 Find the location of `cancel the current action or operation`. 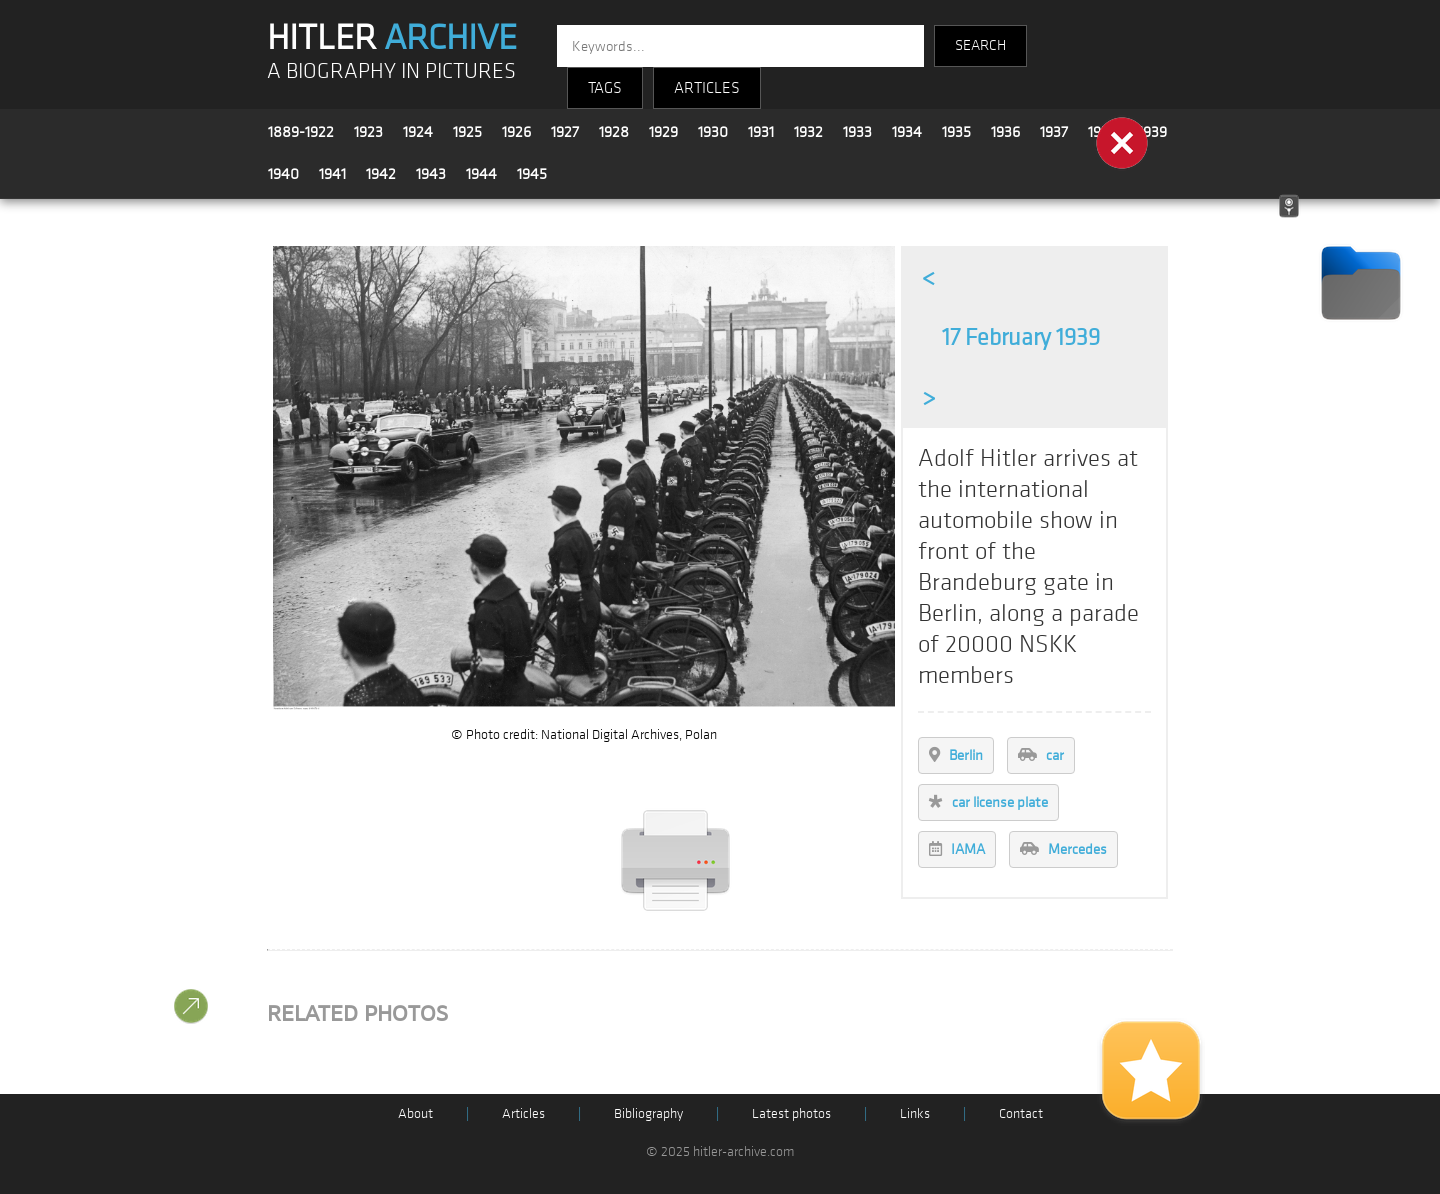

cancel the current action or operation is located at coordinates (1122, 143).